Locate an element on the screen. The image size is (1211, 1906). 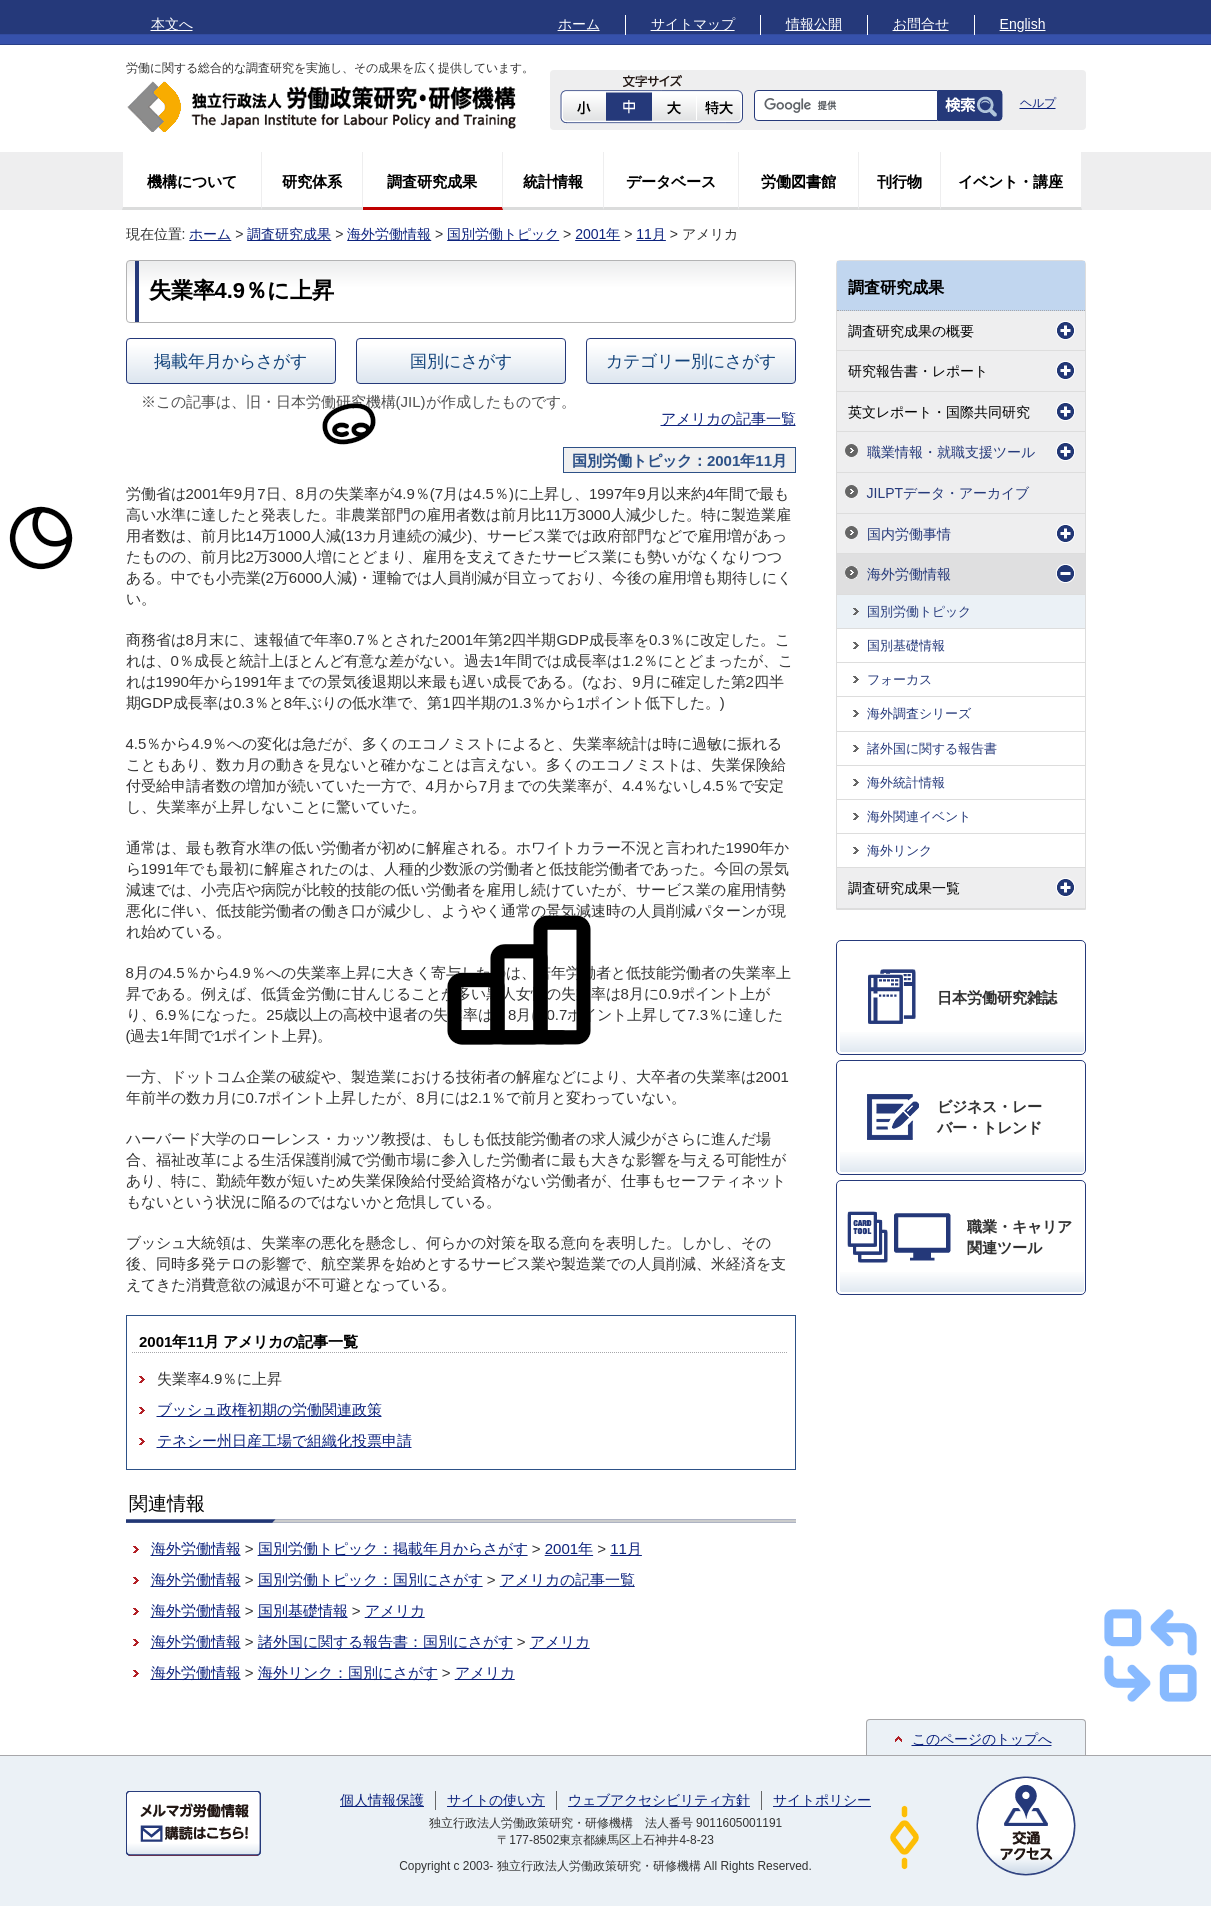
align keyframes vertically in timeline is located at coordinates (904, 1837).